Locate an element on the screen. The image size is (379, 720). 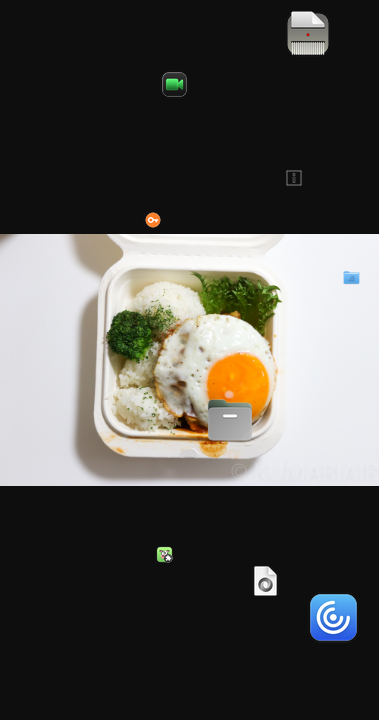
open the receiver app is located at coordinates (333, 617).